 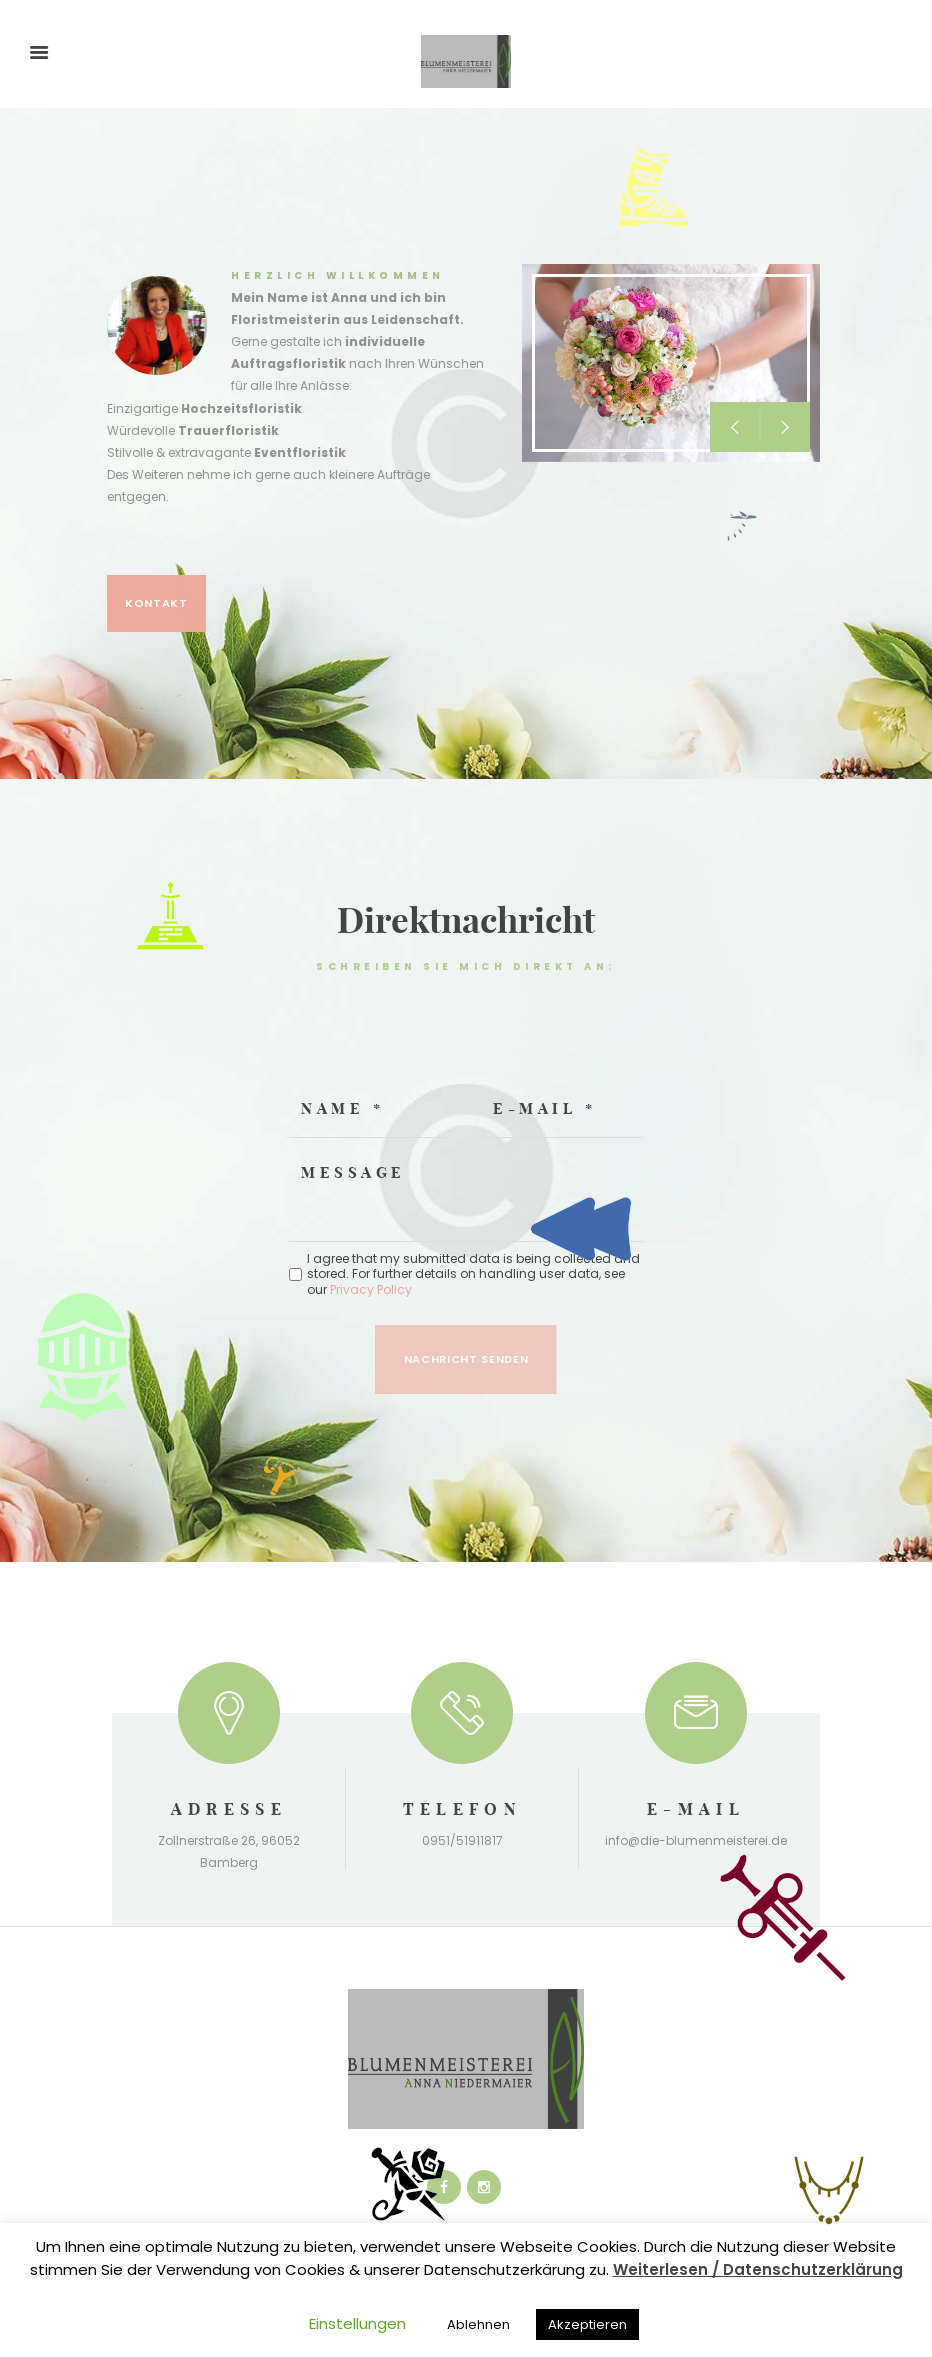 What do you see at coordinates (742, 526) in the screenshot?
I see `activate area-of-effect attack ability` at bounding box center [742, 526].